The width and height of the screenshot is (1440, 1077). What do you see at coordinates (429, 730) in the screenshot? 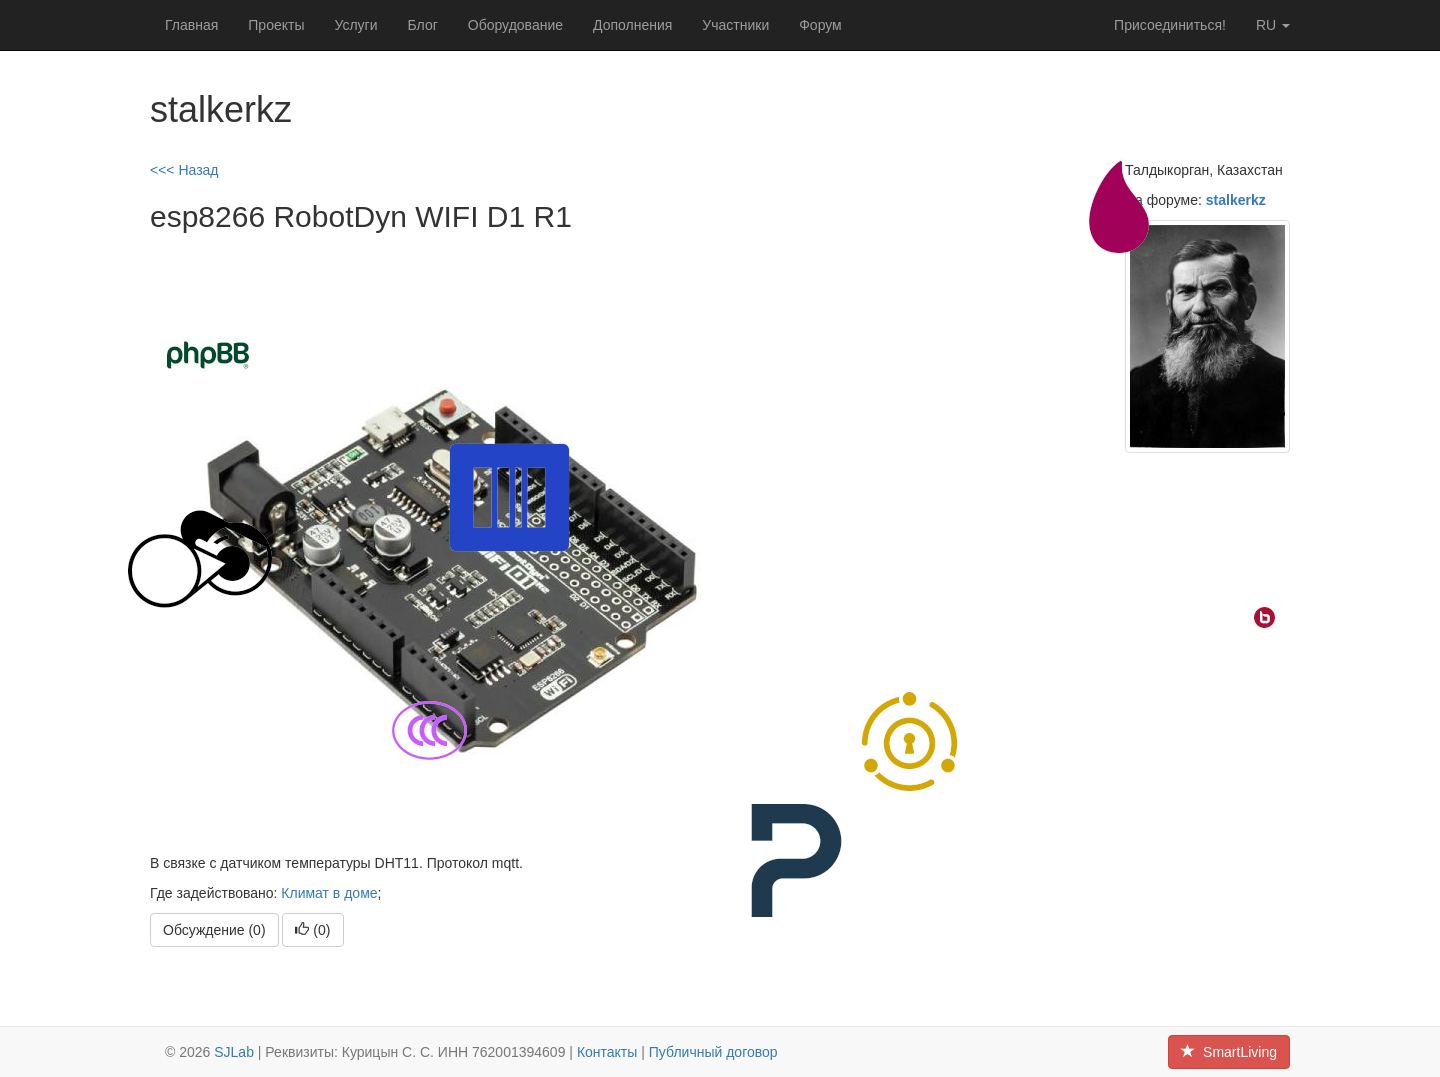
I see `china compulsory certificate (CCC) mark indicating product compliance` at bounding box center [429, 730].